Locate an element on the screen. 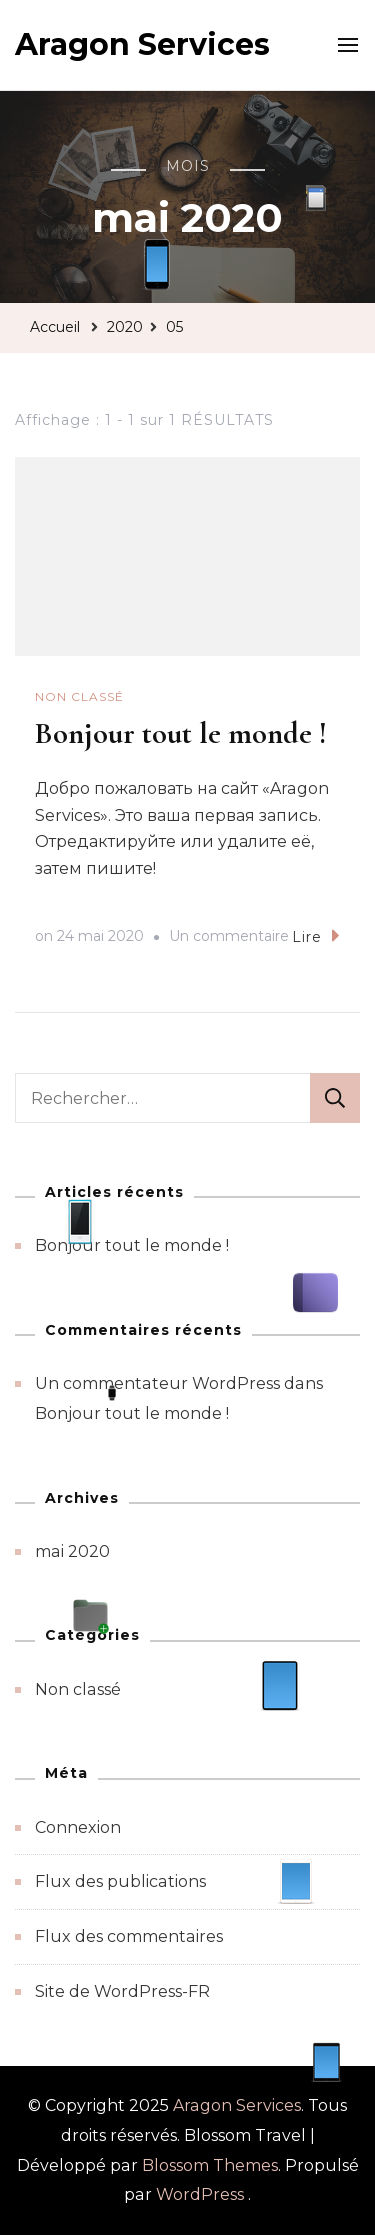 This screenshot has width=375, height=2235. iPhone SE device connected to your Mac is located at coordinates (157, 265).